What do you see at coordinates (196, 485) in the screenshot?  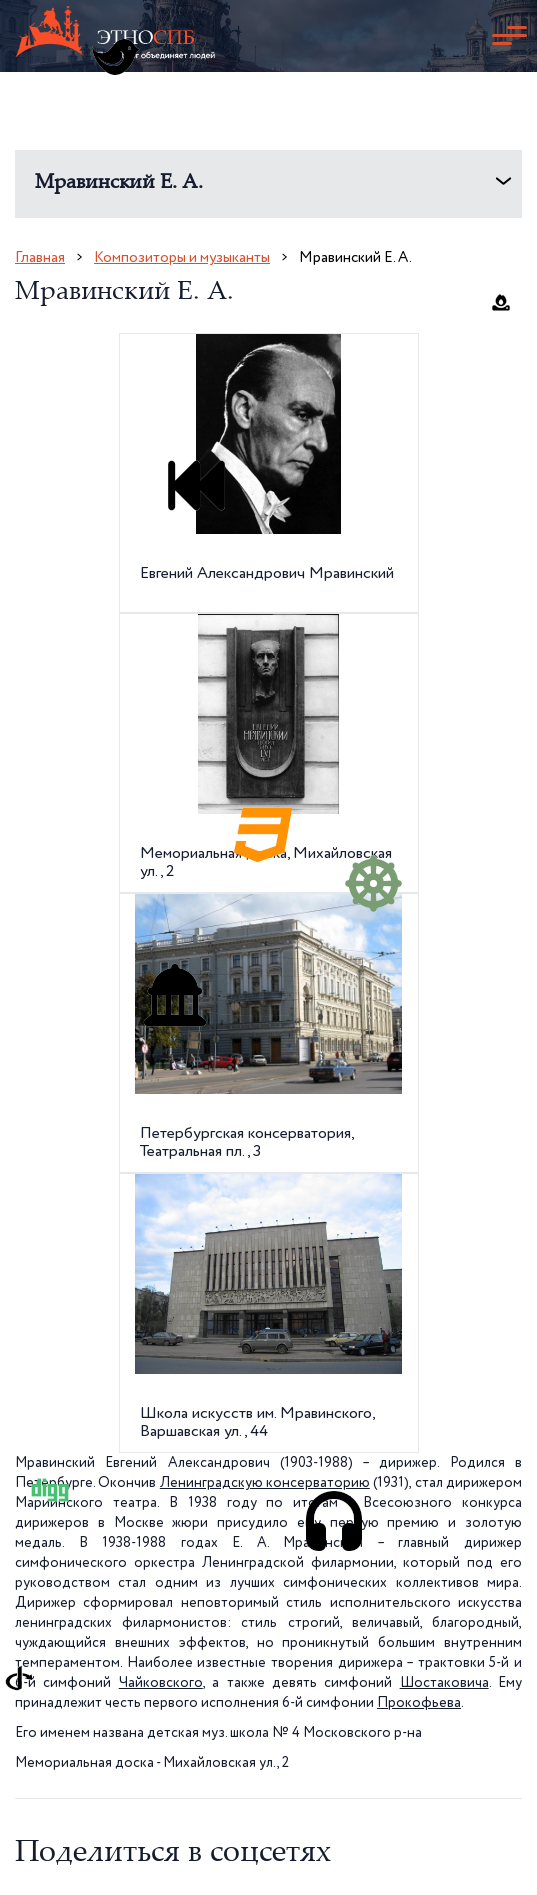 I see `skip to previous track` at bounding box center [196, 485].